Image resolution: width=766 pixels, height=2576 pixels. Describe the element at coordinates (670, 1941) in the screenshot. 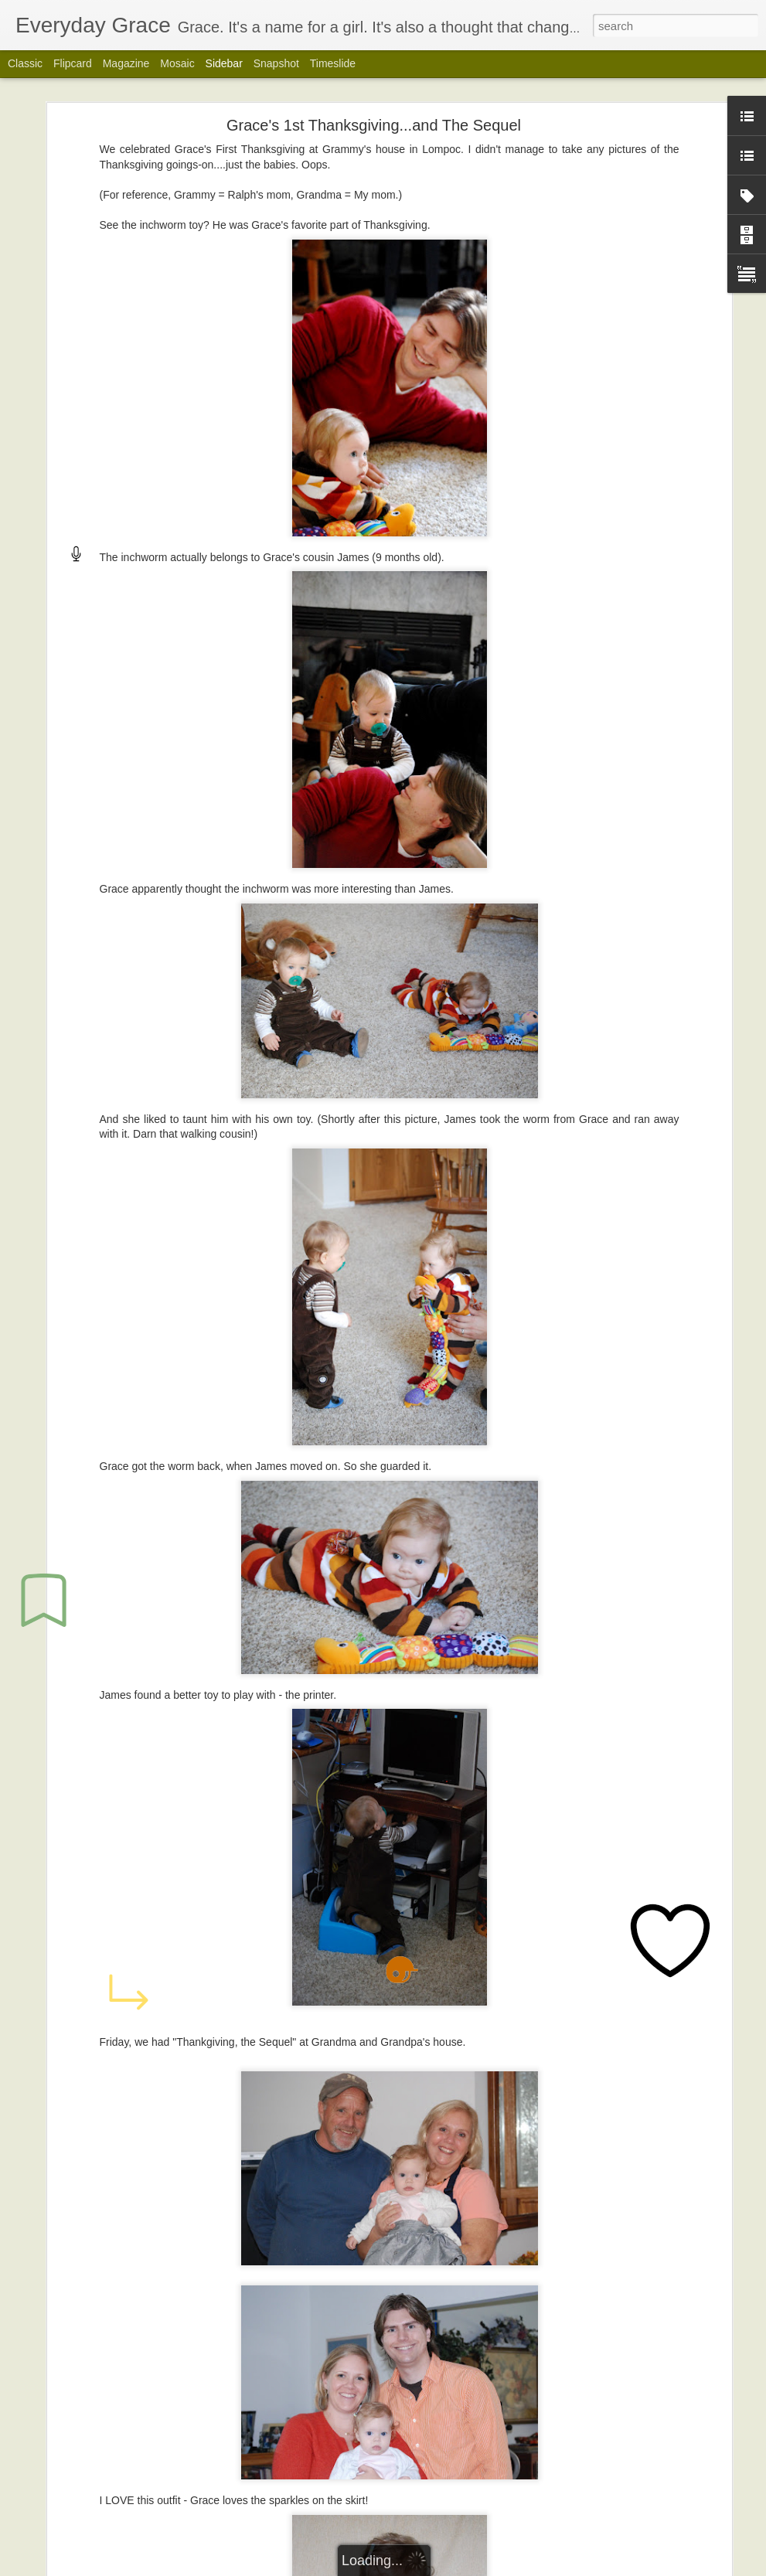

I see `add item to favorites` at that location.